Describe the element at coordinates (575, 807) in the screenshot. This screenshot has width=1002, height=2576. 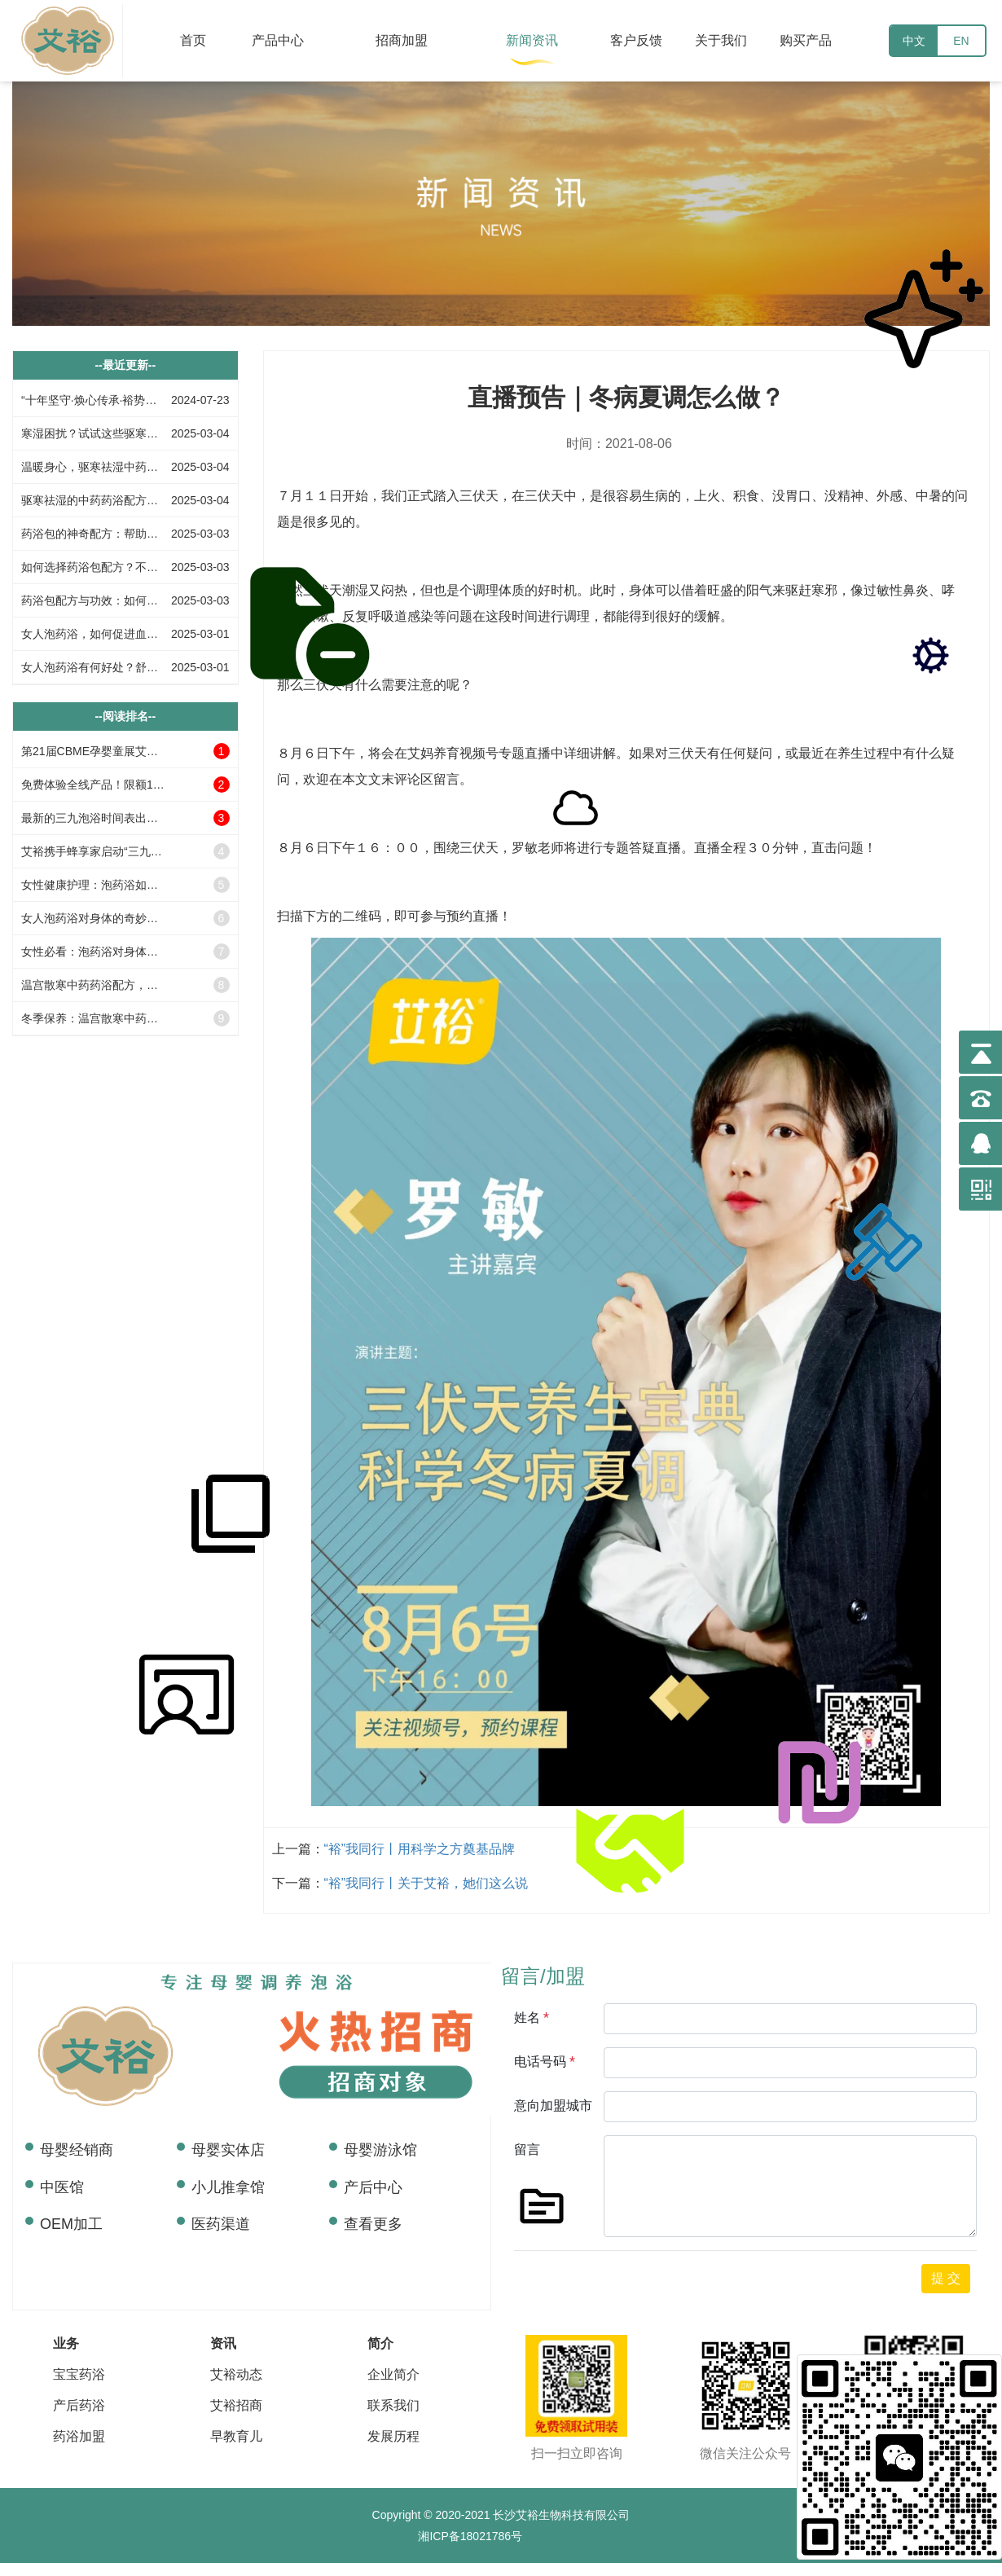
I see `access cloud storage` at that location.